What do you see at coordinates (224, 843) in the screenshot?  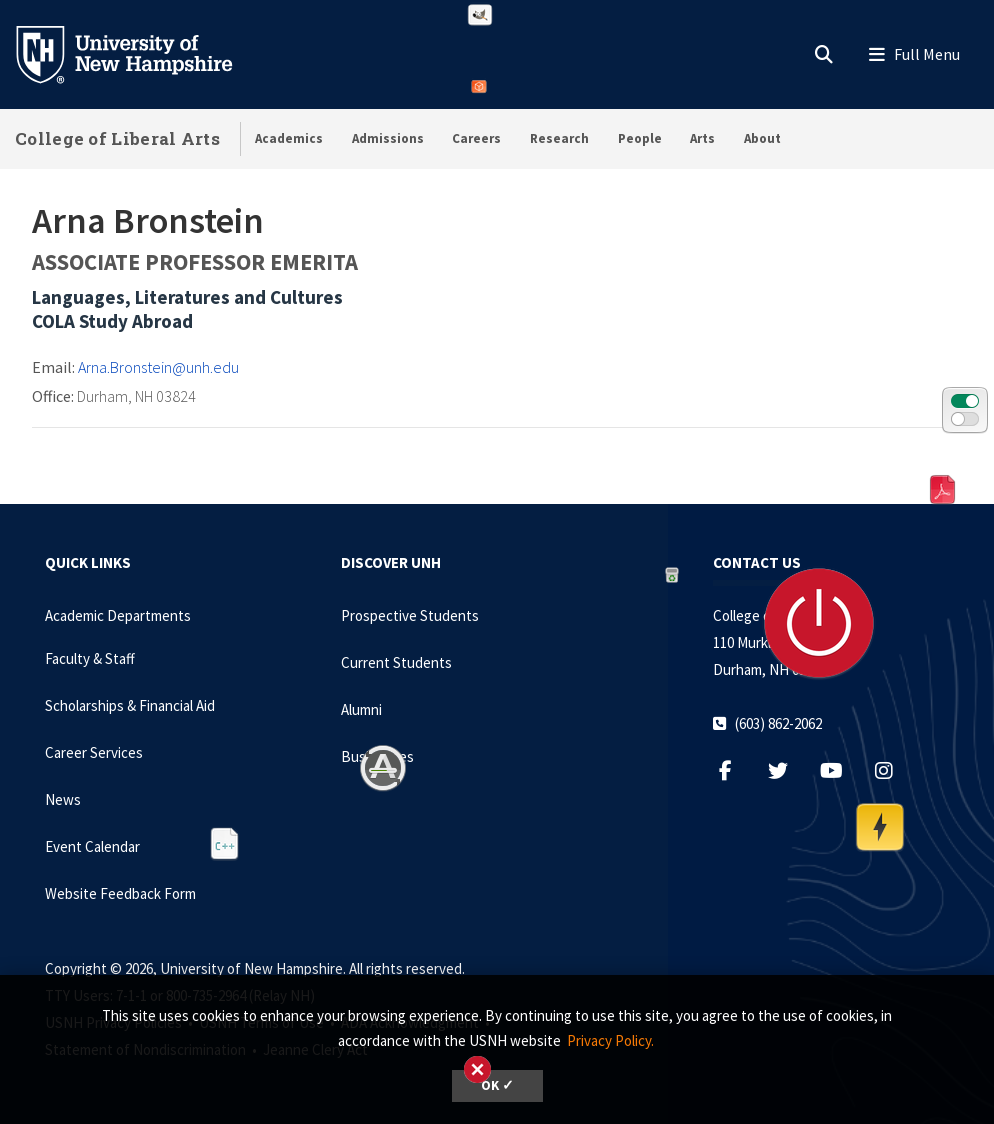 I see `a C++ source code file` at bounding box center [224, 843].